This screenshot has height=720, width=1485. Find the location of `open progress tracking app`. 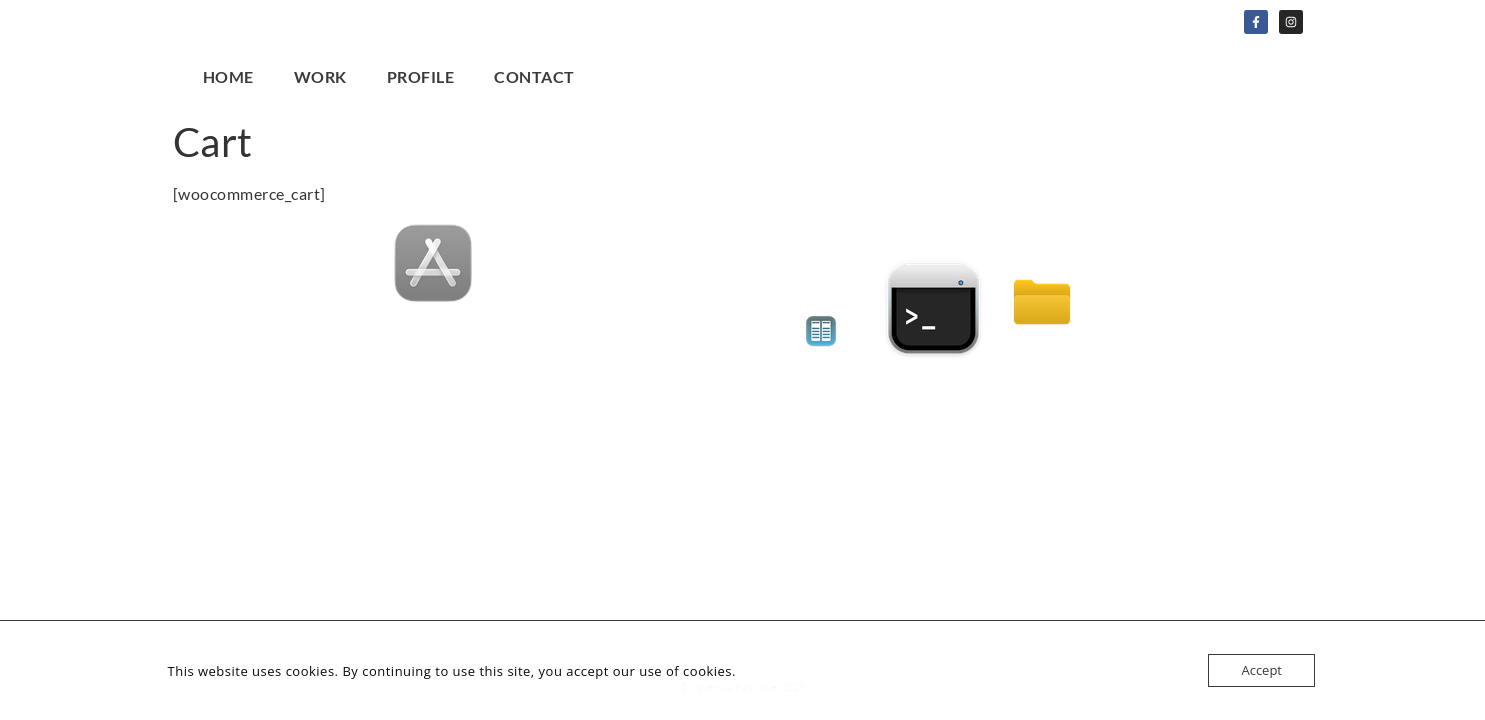

open progress tracking app is located at coordinates (821, 331).